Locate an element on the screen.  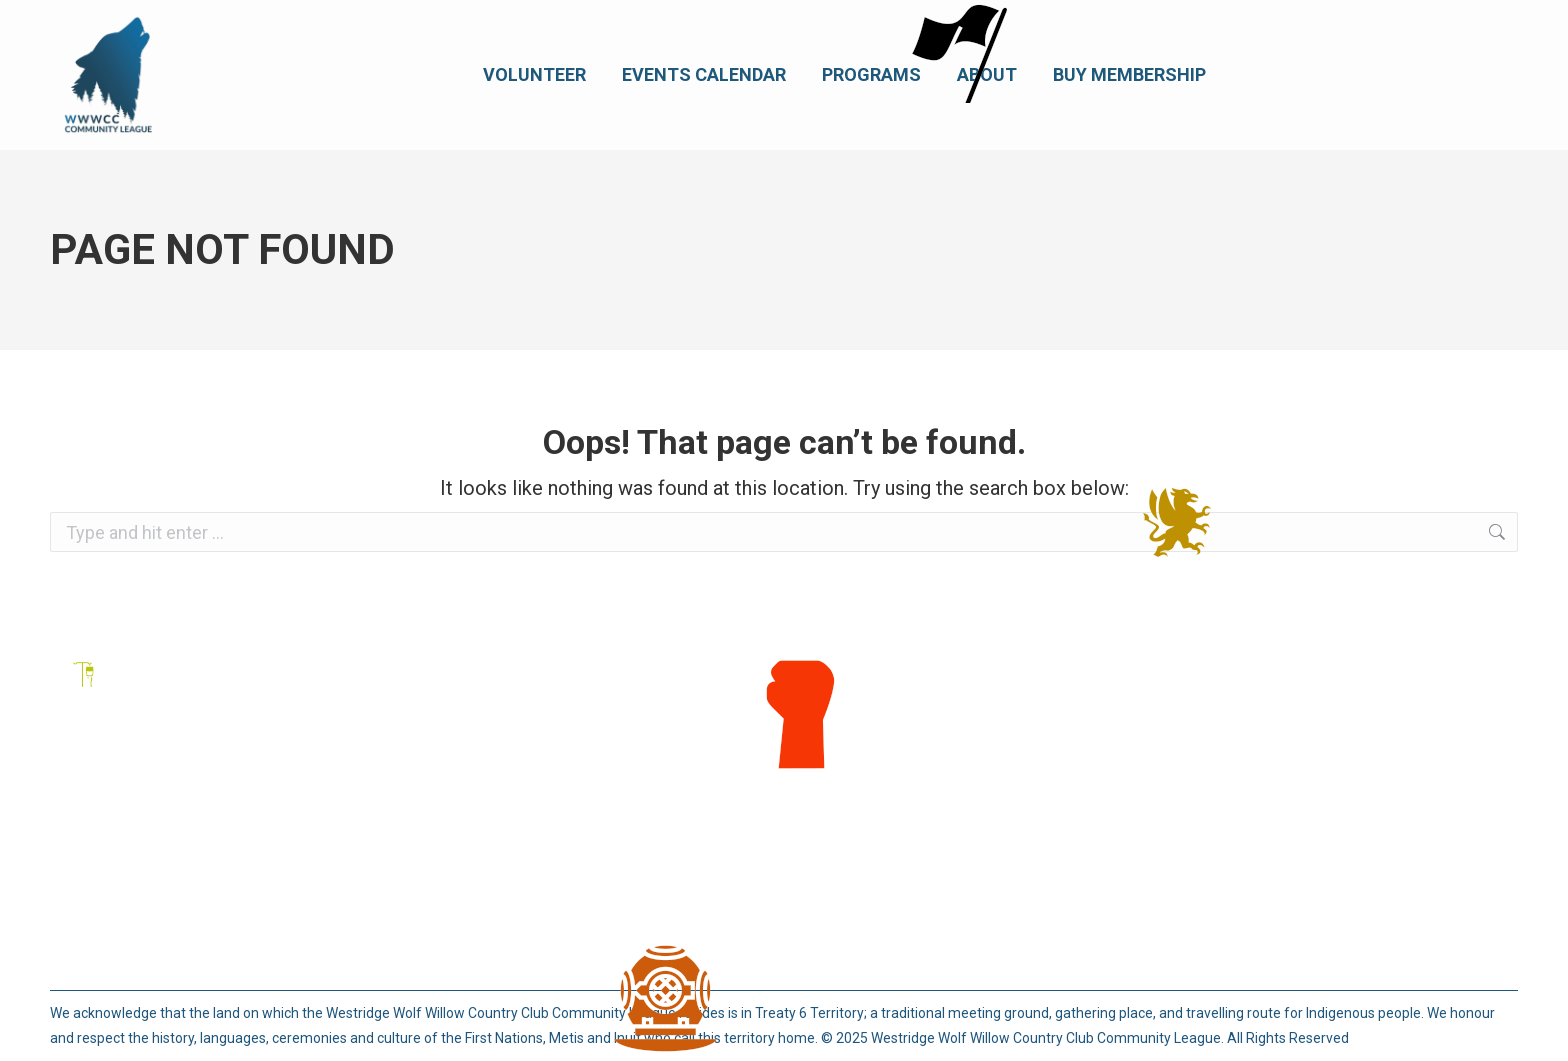
access medical or health-related features is located at coordinates (84, 673).